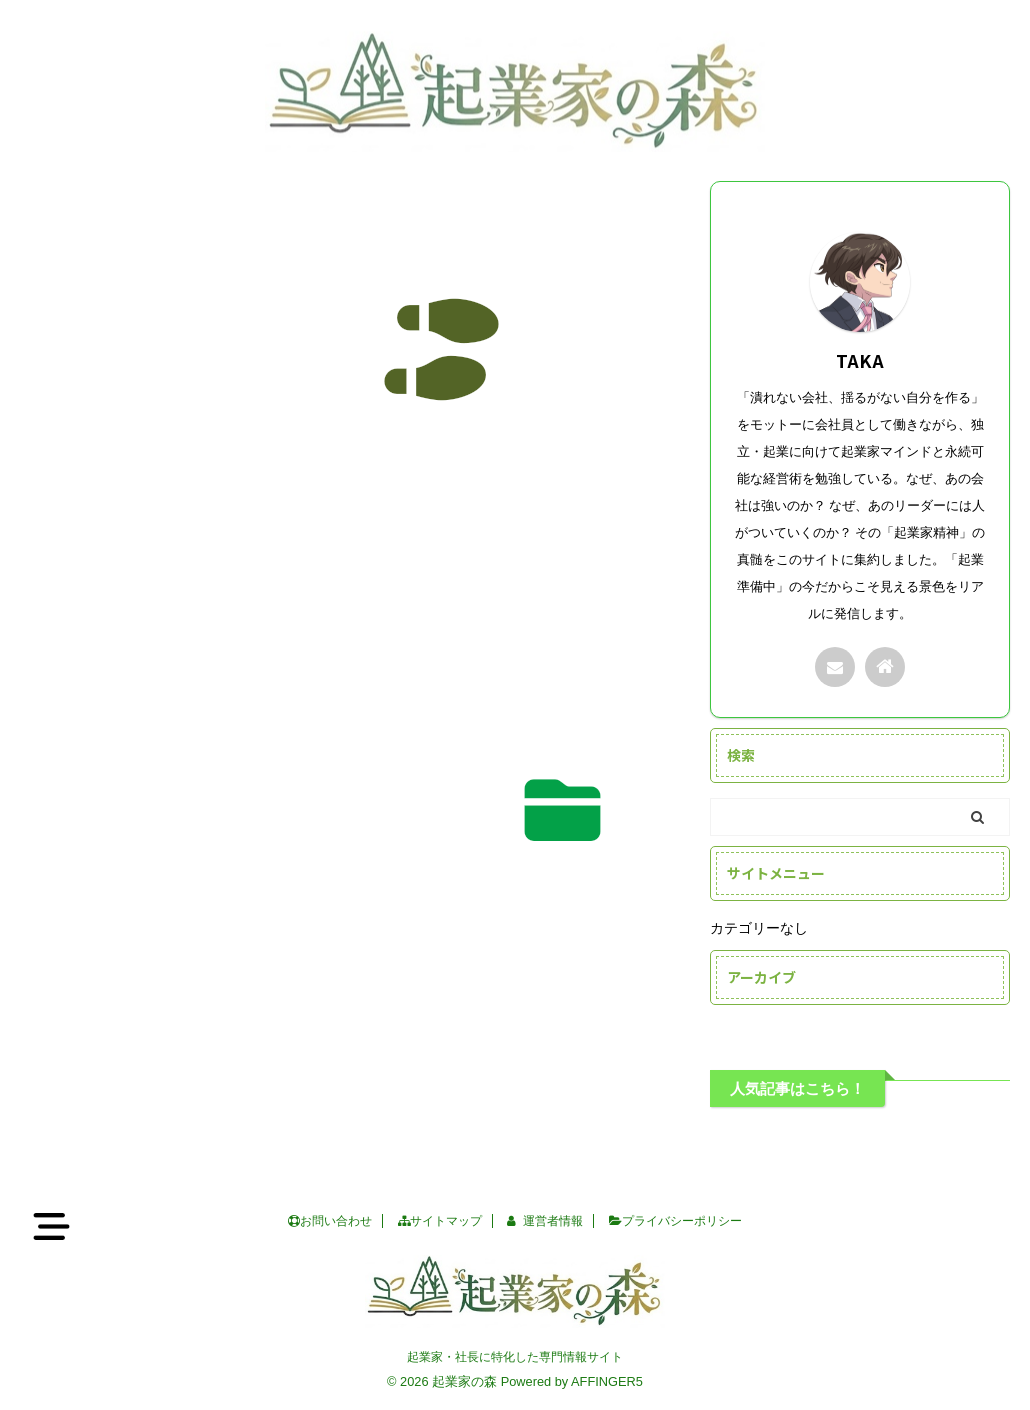 The image size is (1030, 1410). Describe the element at coordinates (562, 812) in the screenshot. I see `access a closed or collapsed folder` at that location.